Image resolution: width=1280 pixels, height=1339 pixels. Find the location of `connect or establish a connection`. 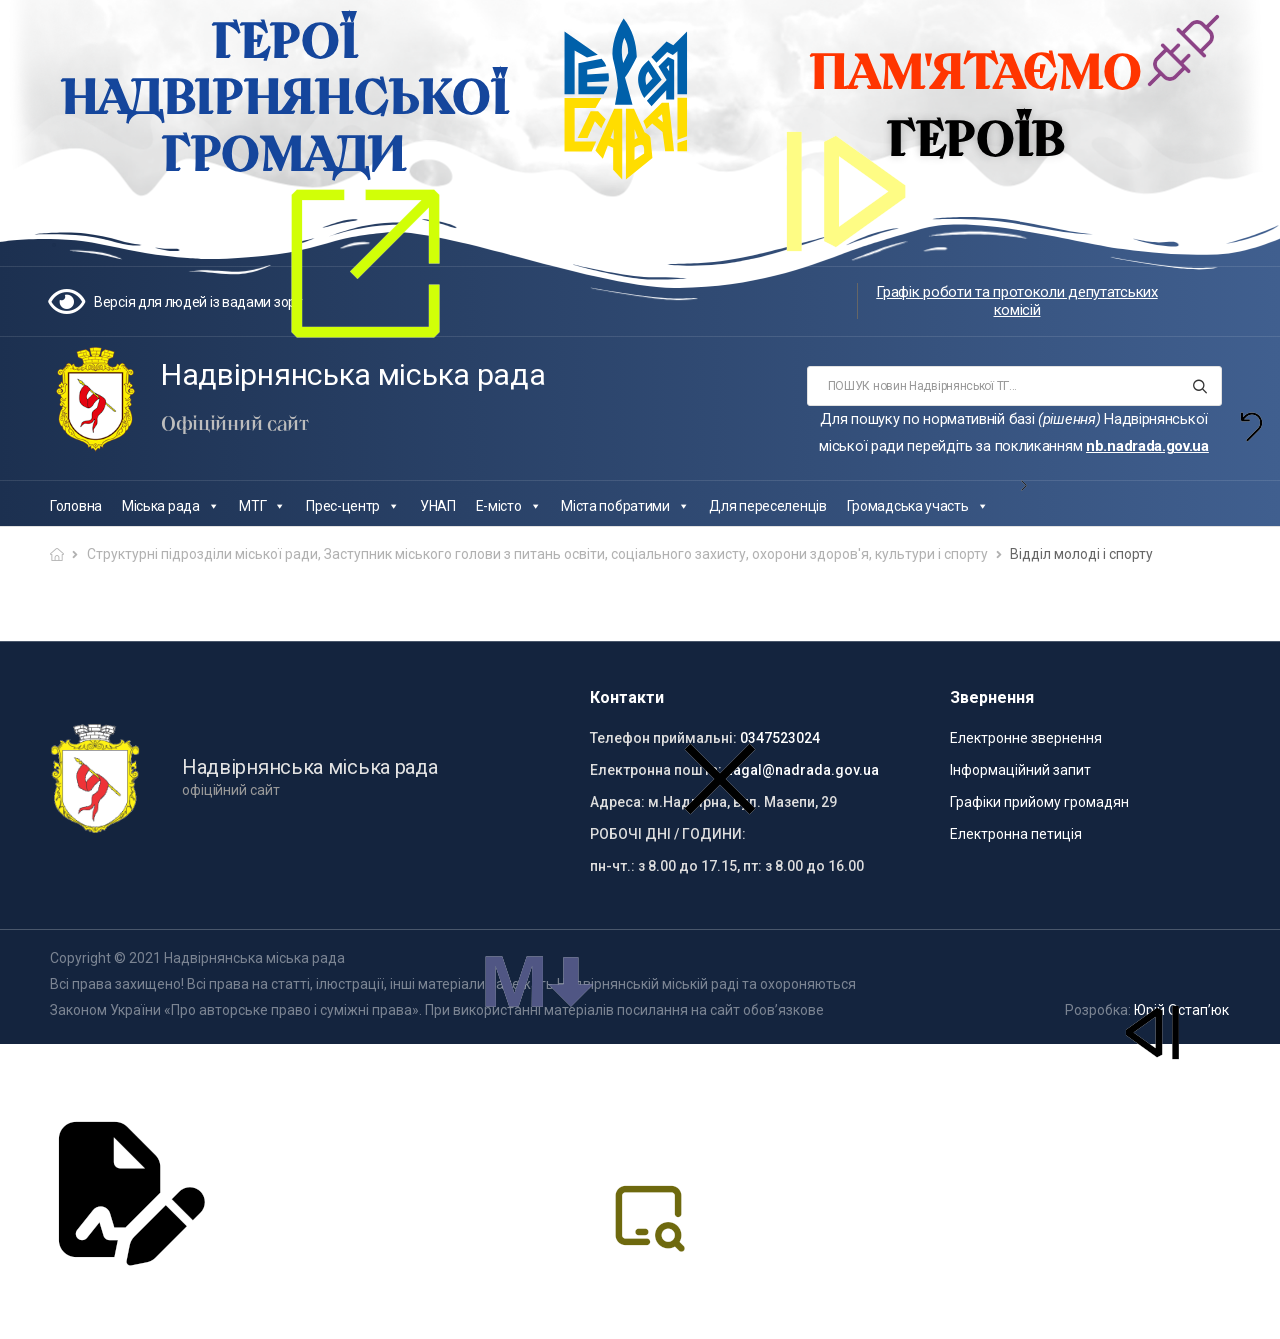

connect or establish a connection is located at coordinates (1183, 50).